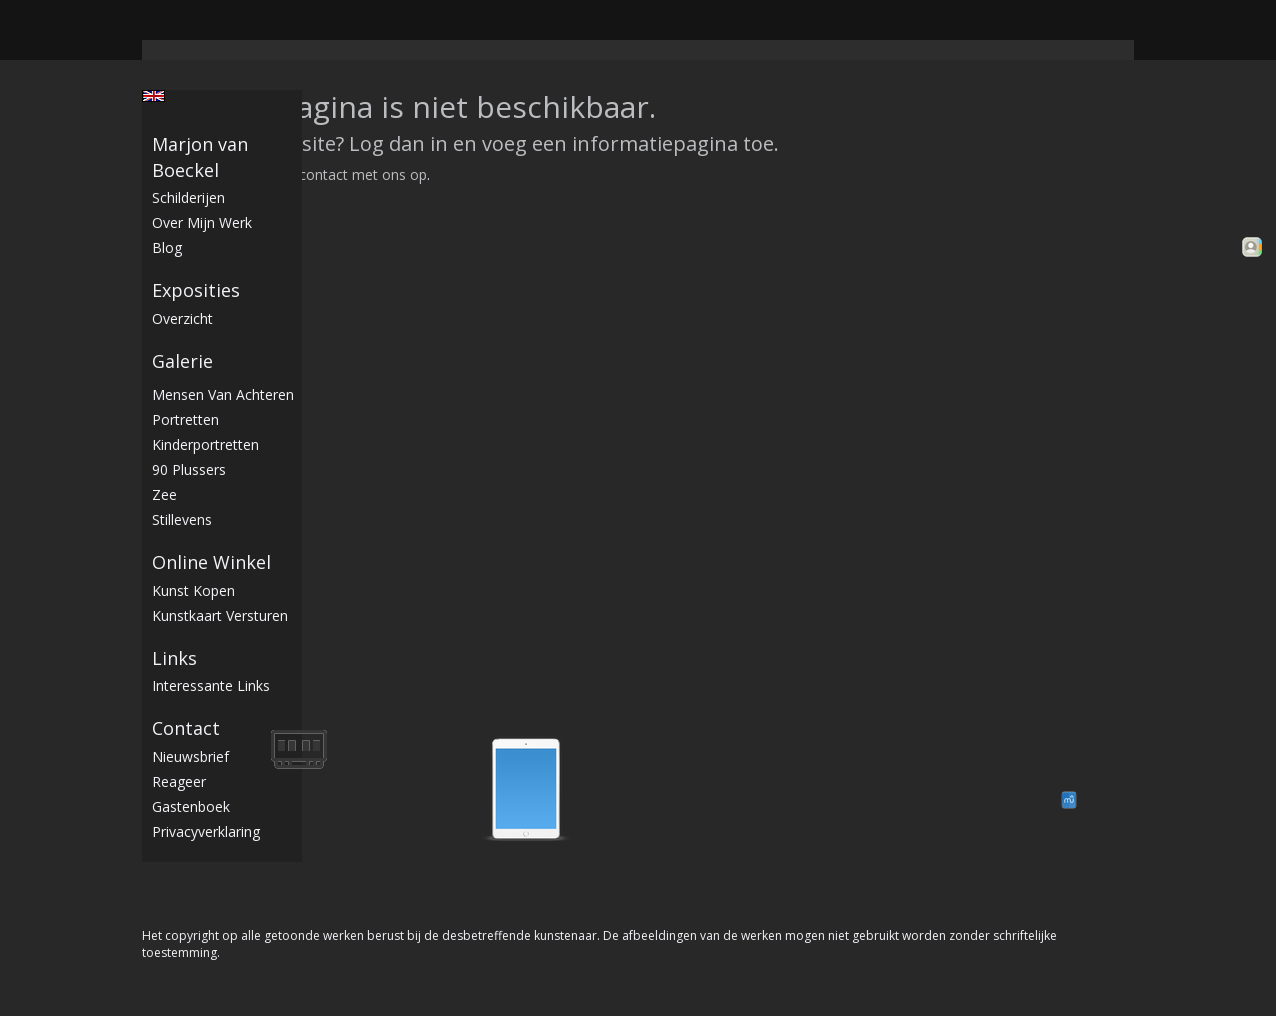 The width and height of the screenshot is (1276, 1016). I want to click on a MuseScore 3 music notation file, so click(1069, 800).